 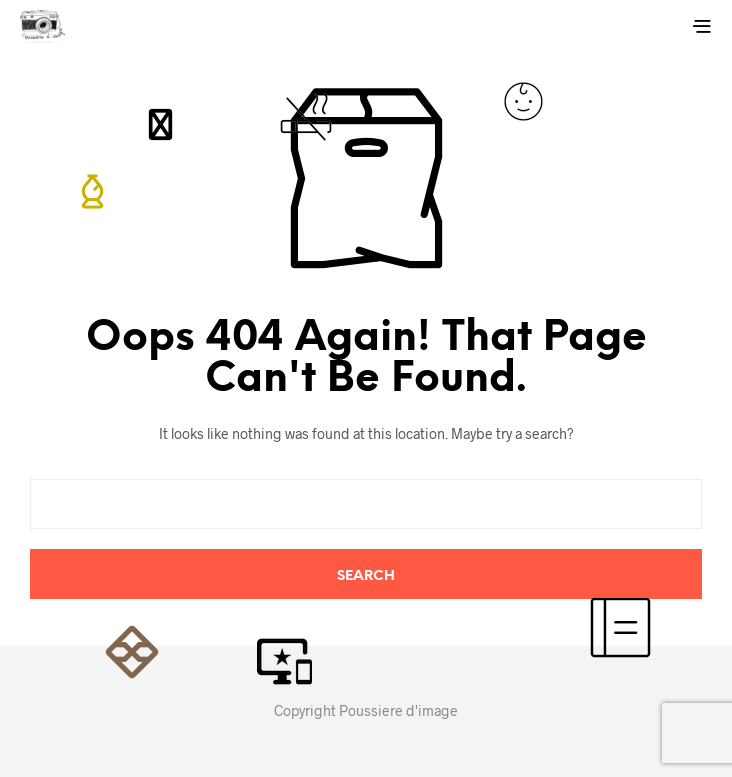 I want to click on open notebook or notes app, so click(x=620, y=627).